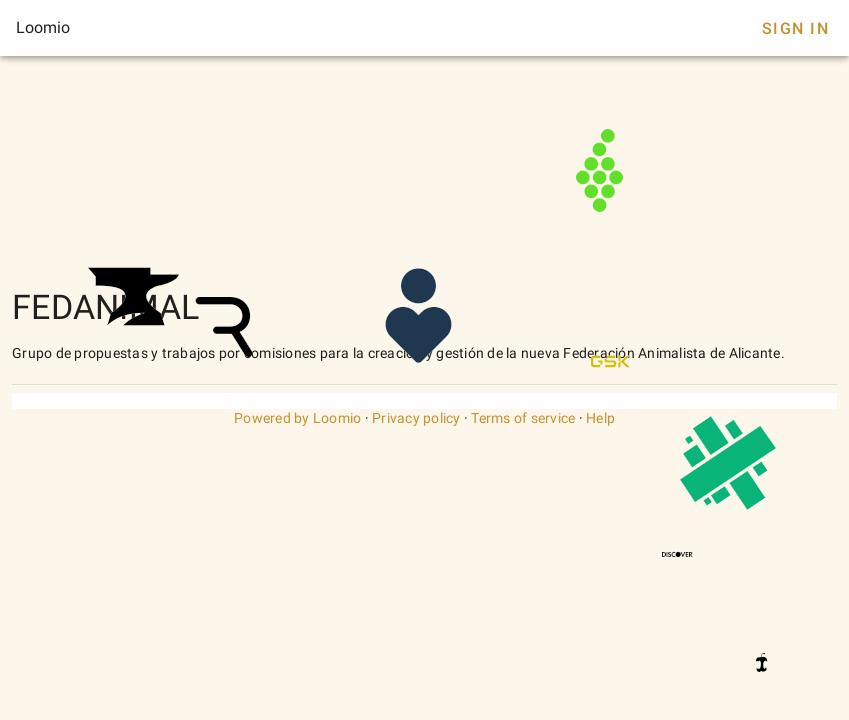 The image size is (849, 720). What do you see at coordinates (224, 327) in the screenshot?
I see `rive animation platform logo` at bounding box center [224, 327].